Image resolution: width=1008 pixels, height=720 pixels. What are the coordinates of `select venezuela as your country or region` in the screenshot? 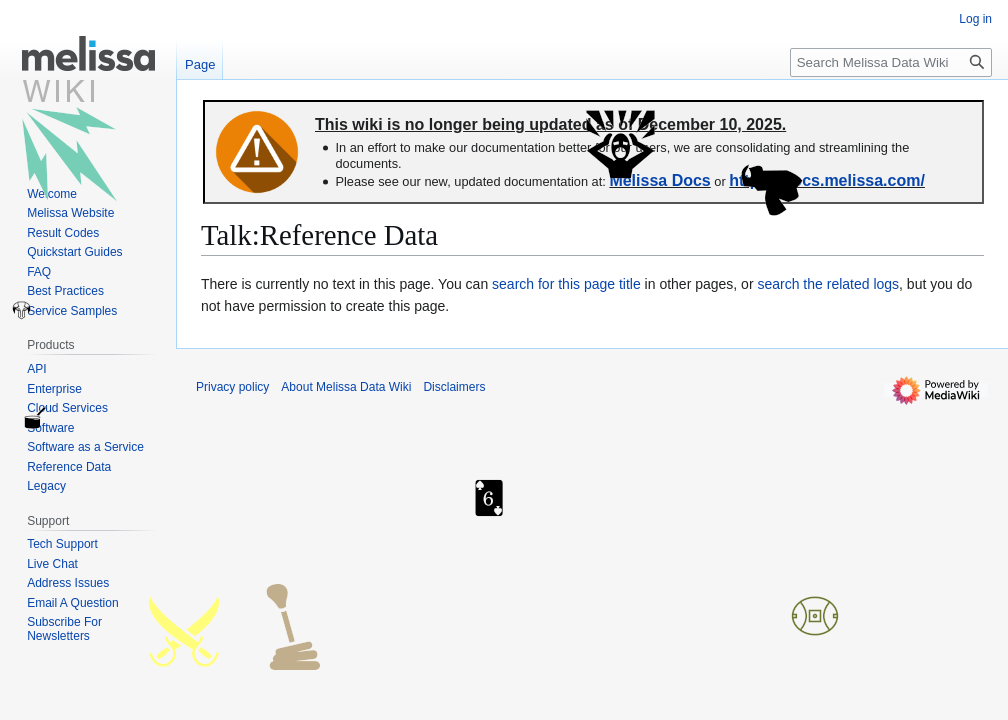 It's located at (772, 190).